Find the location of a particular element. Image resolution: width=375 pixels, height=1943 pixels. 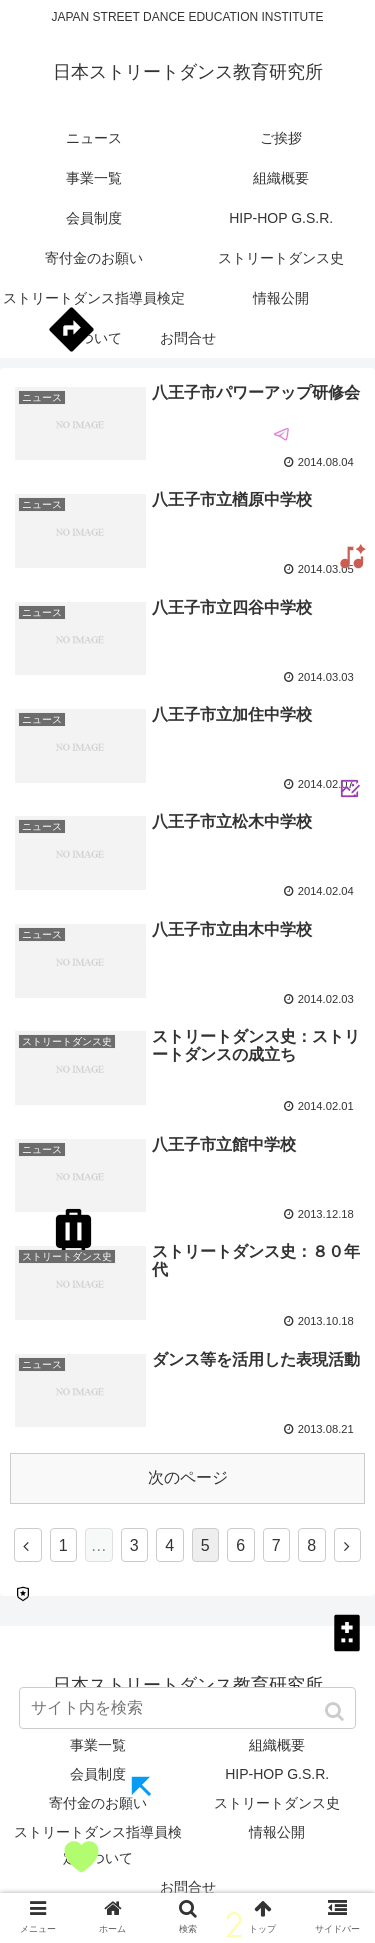

access AI-powered music features is located at coordinates (353, 557).